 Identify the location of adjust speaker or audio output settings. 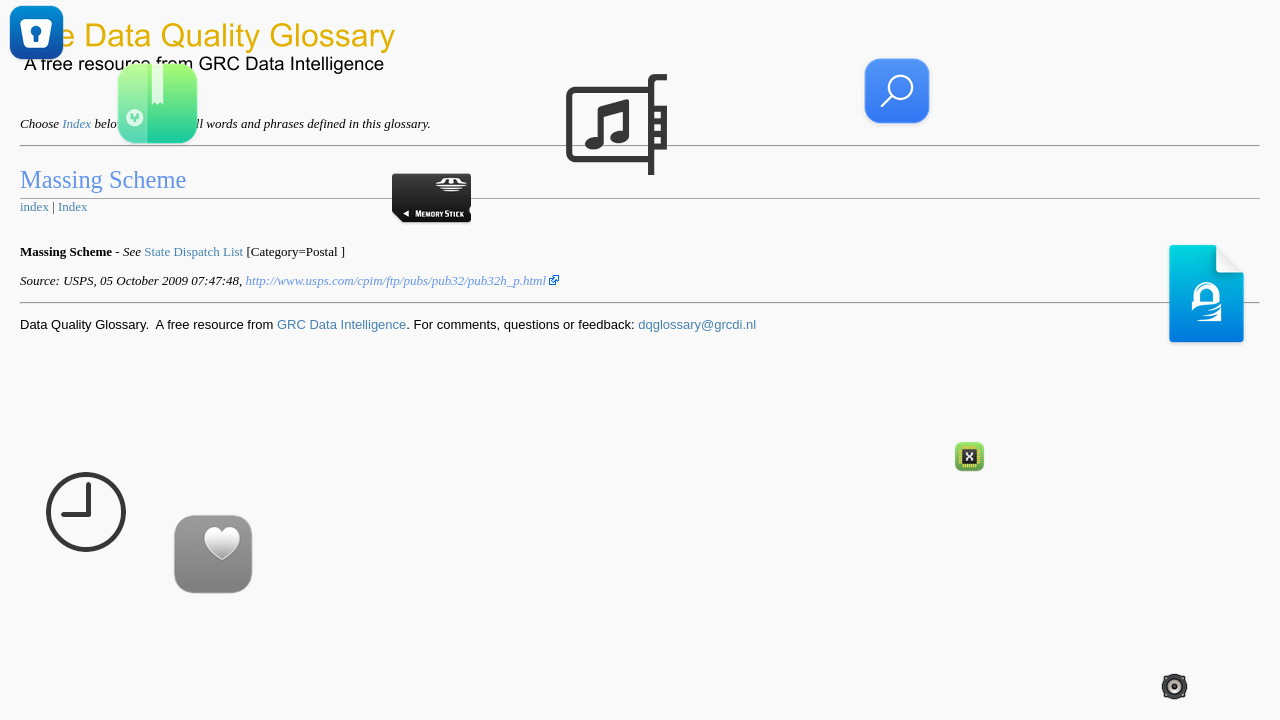
(1174, 686).